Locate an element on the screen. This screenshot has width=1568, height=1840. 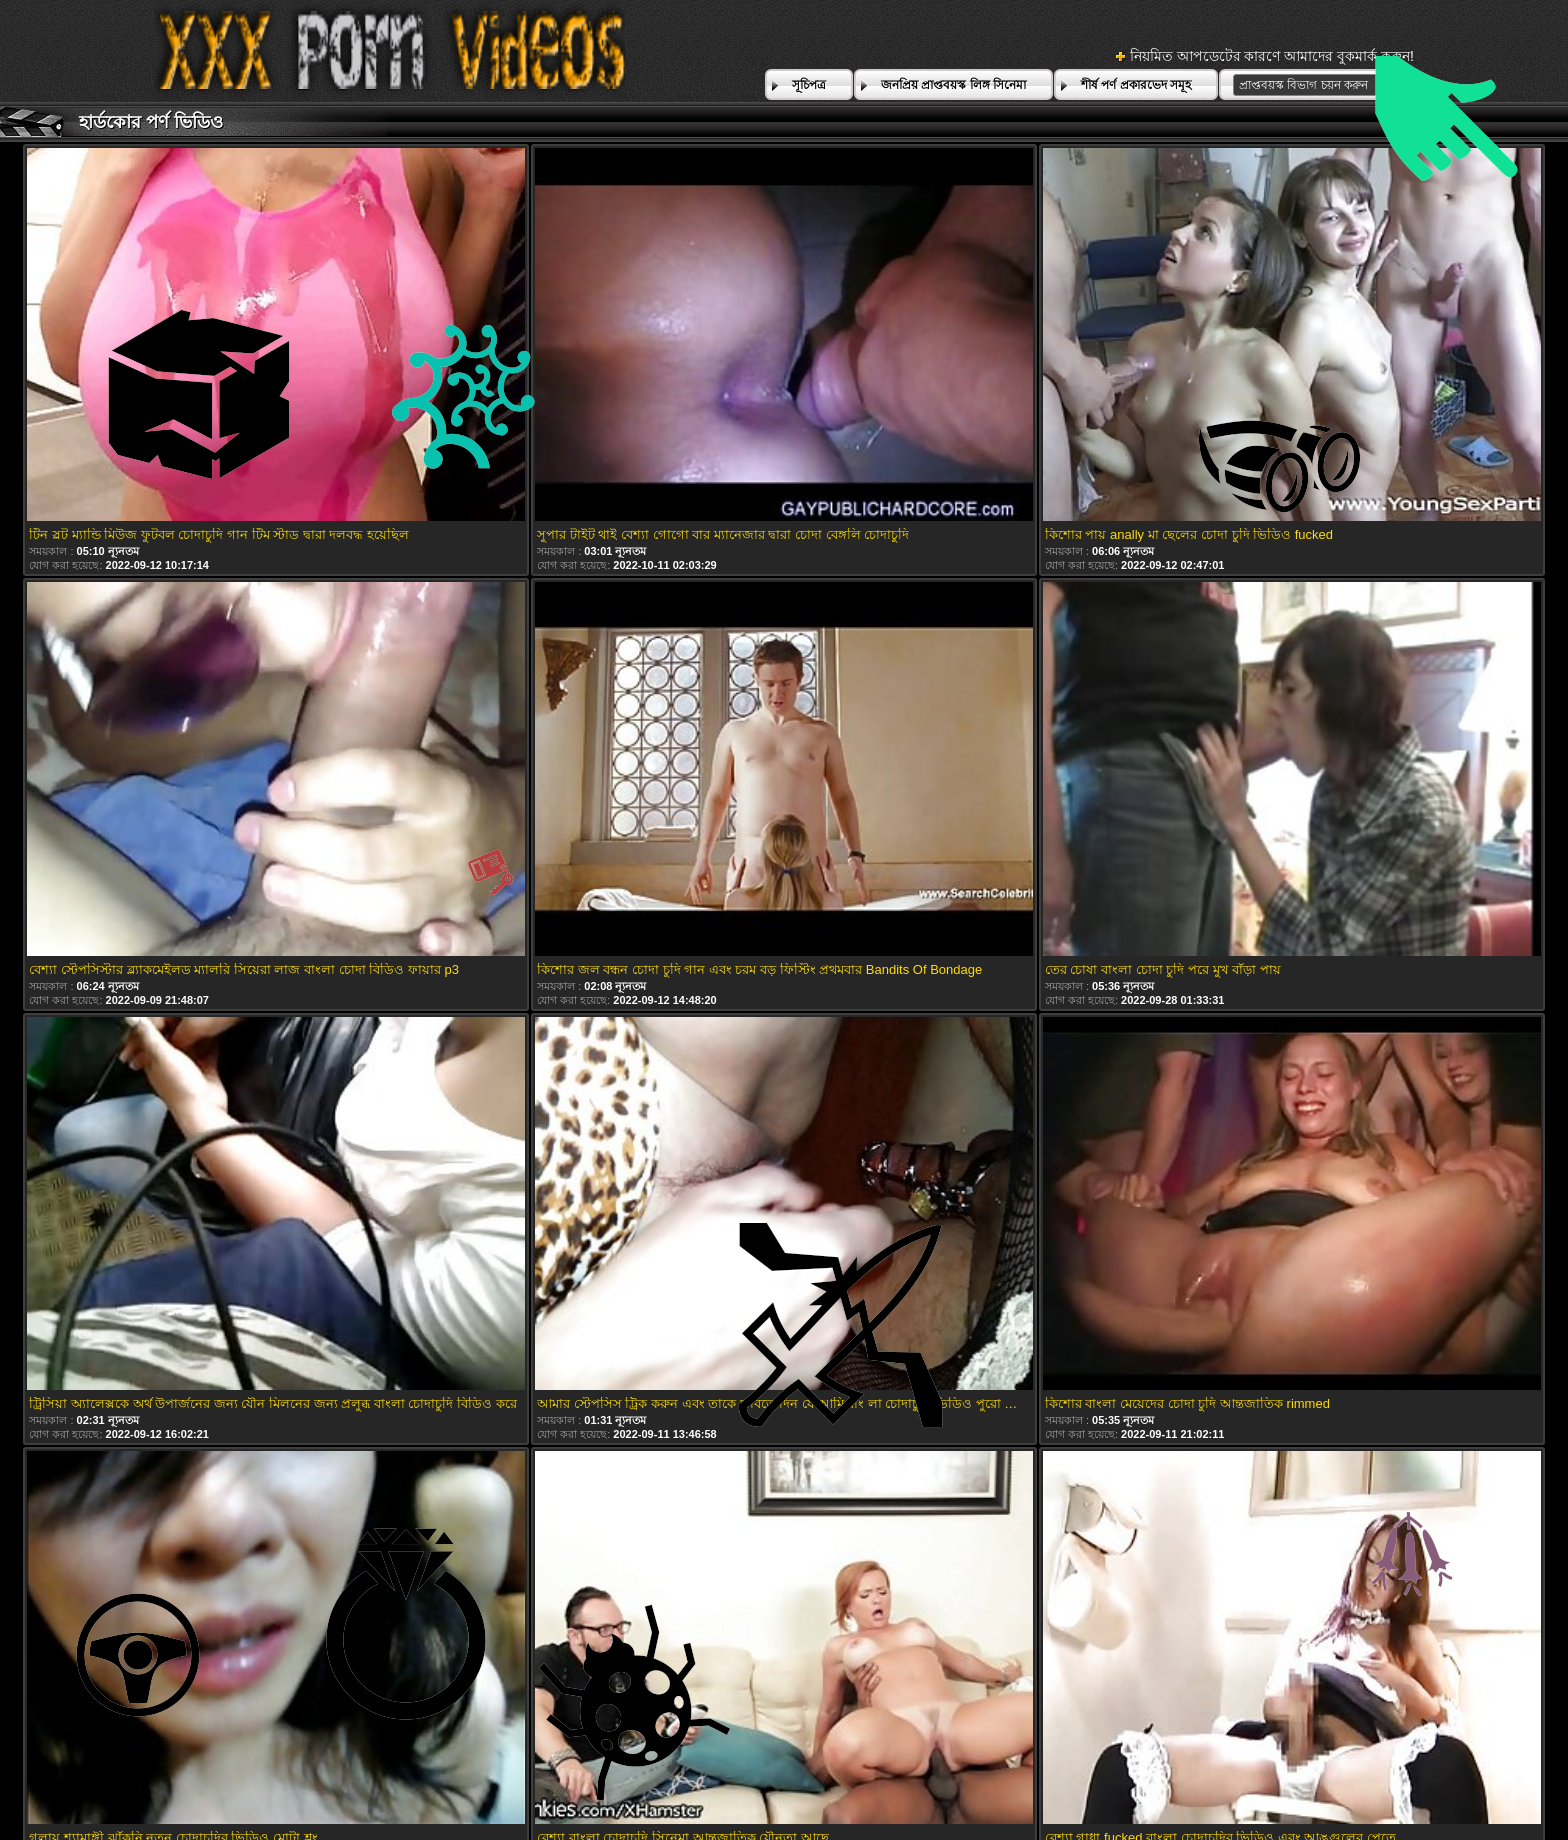
select stone block material for building is located at coordinates (199, 391).